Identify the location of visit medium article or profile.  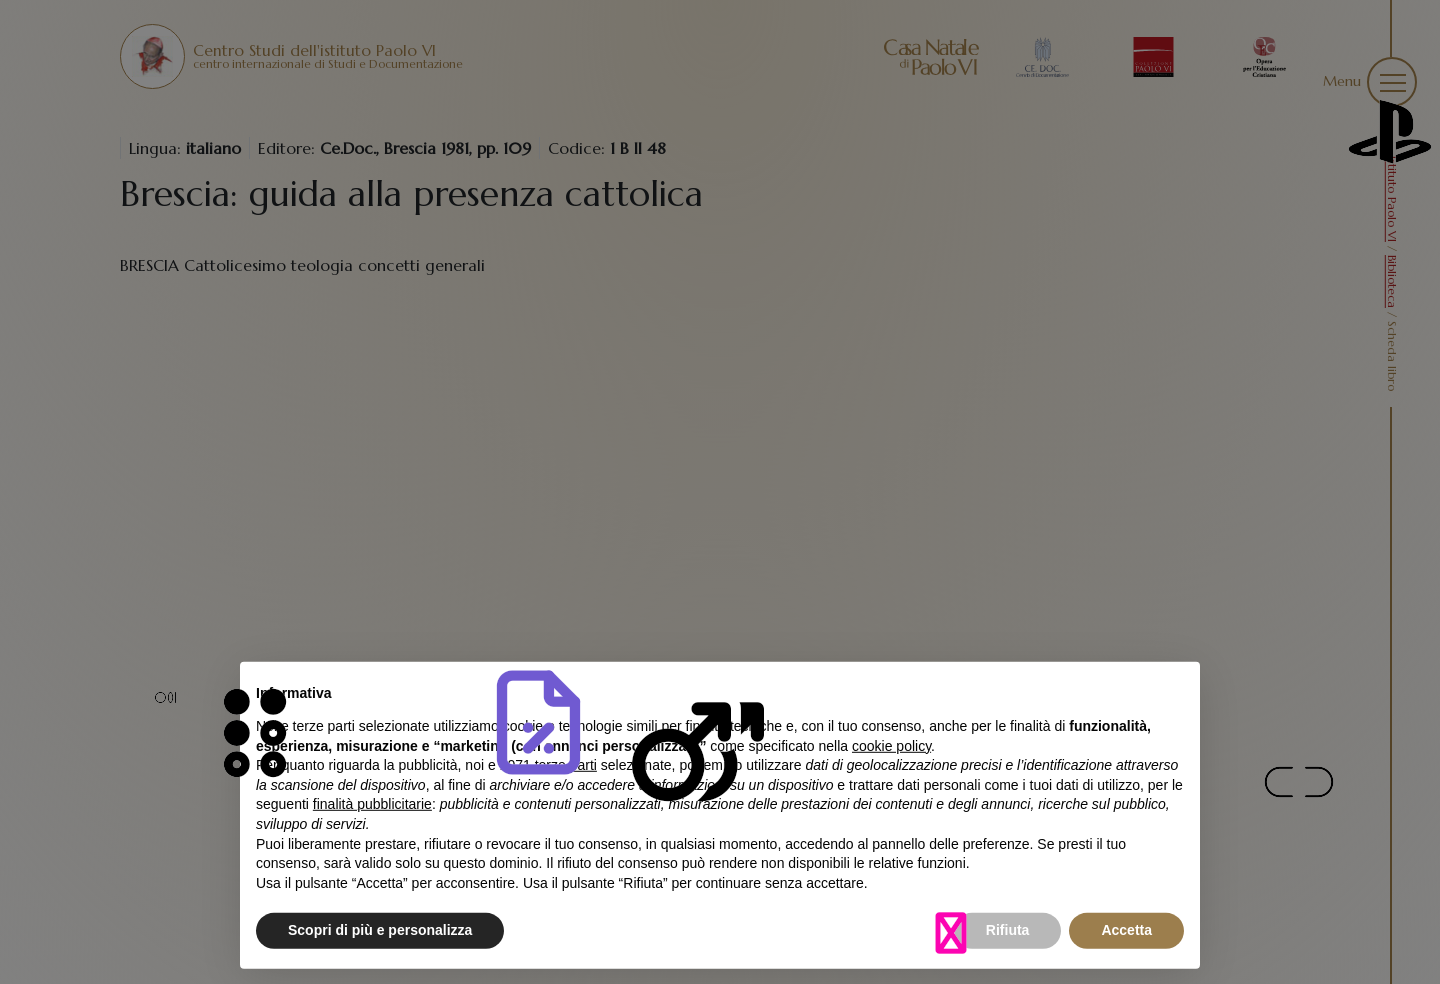
(165, 697).